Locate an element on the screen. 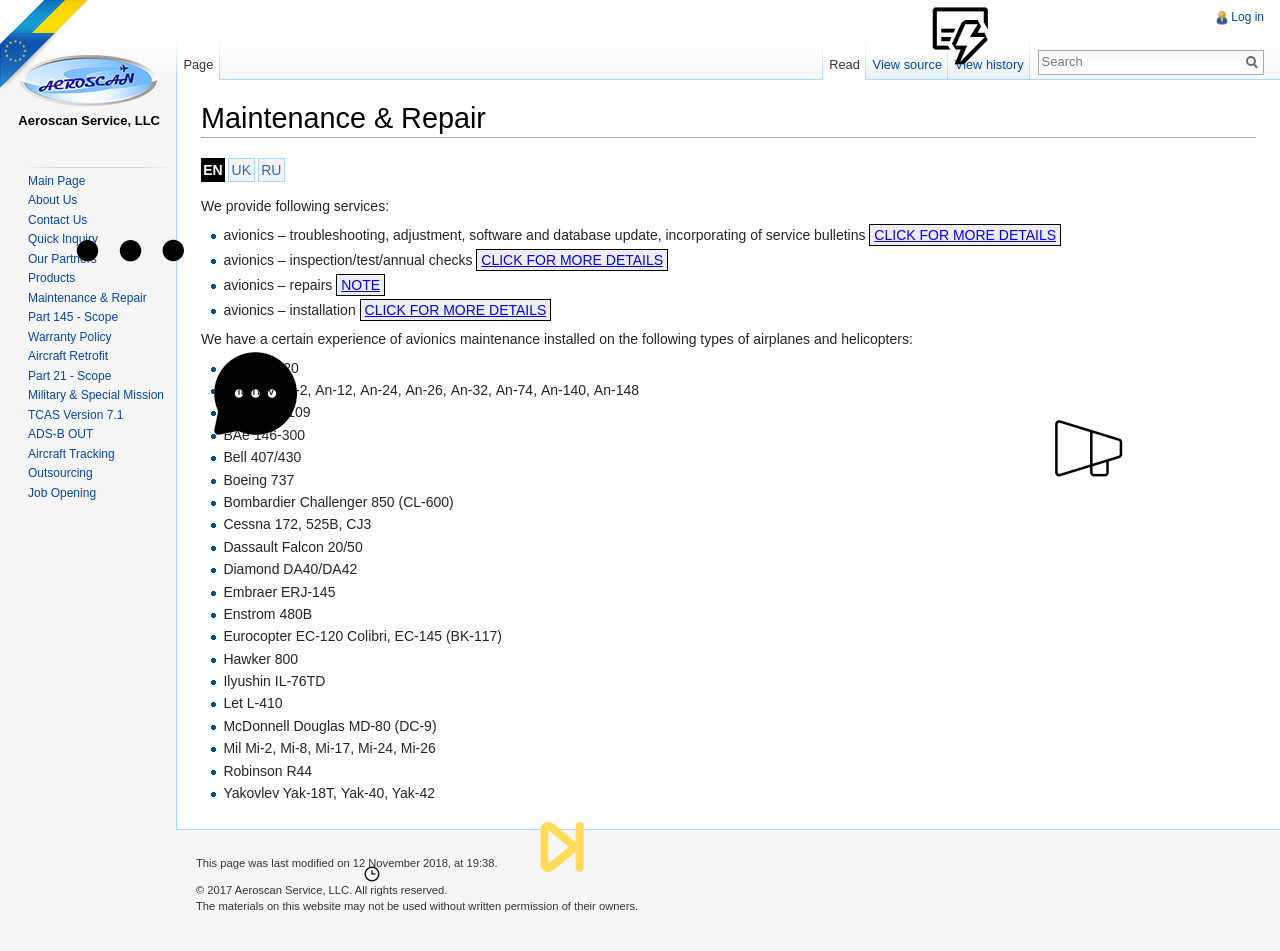 The image size is (1280, 951). skip to the next track or media item is located at coordinates (563, 847).